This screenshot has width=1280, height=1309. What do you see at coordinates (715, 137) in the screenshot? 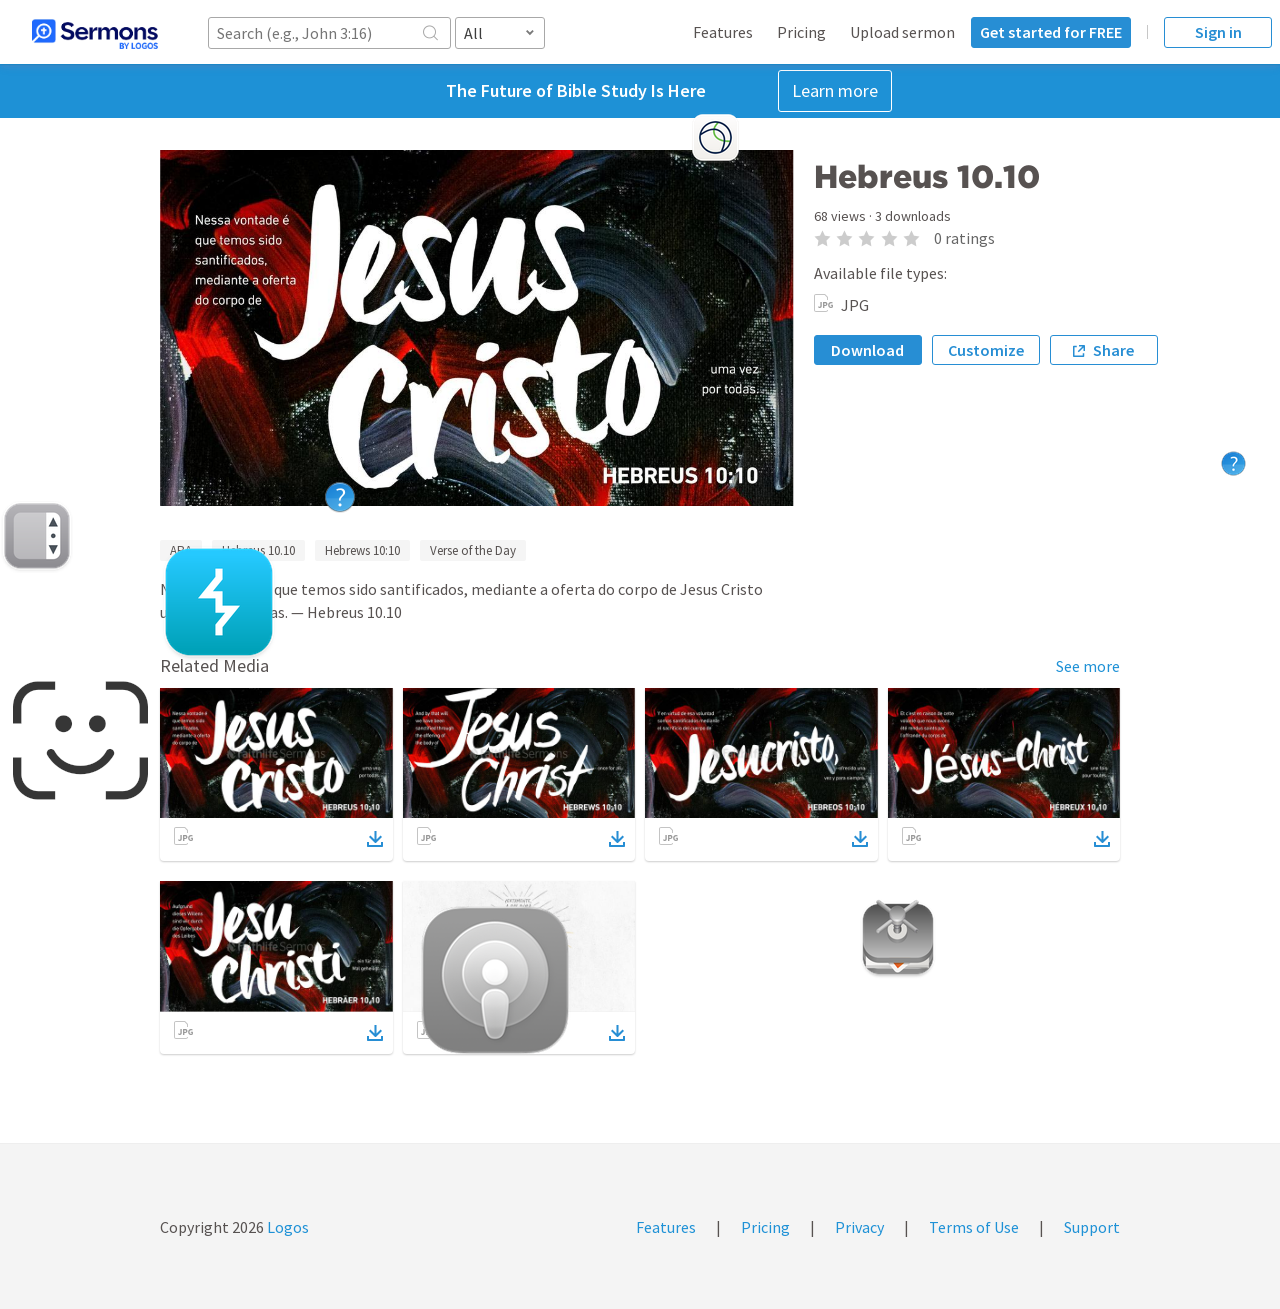
I see `open cisco anyconnect vpn client` at bounding box center [715, 137].